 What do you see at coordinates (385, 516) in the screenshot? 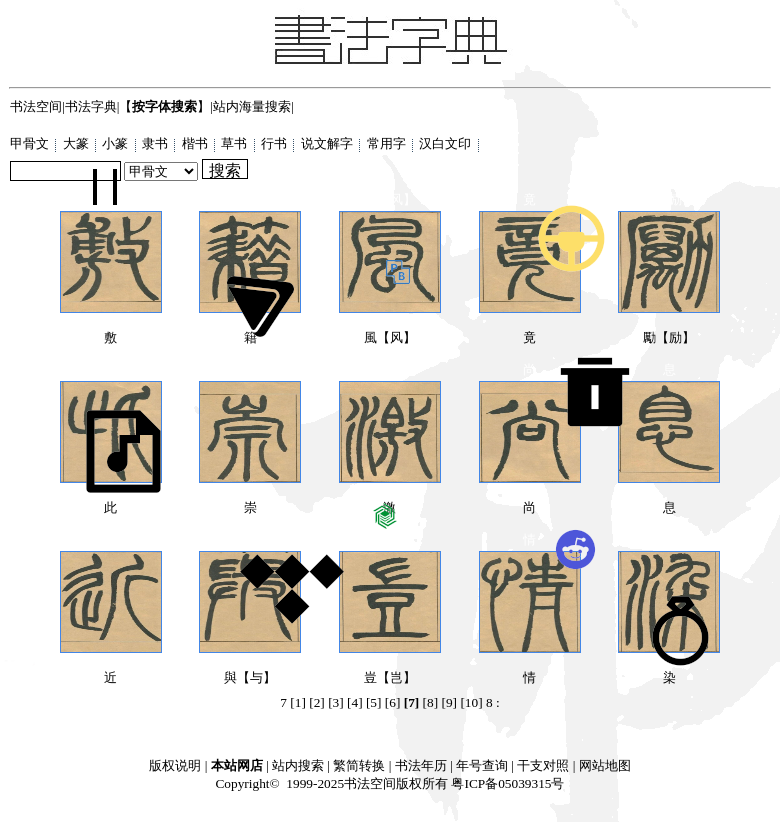
I see `google bigtable service logo` at bounding box center [385, 516].